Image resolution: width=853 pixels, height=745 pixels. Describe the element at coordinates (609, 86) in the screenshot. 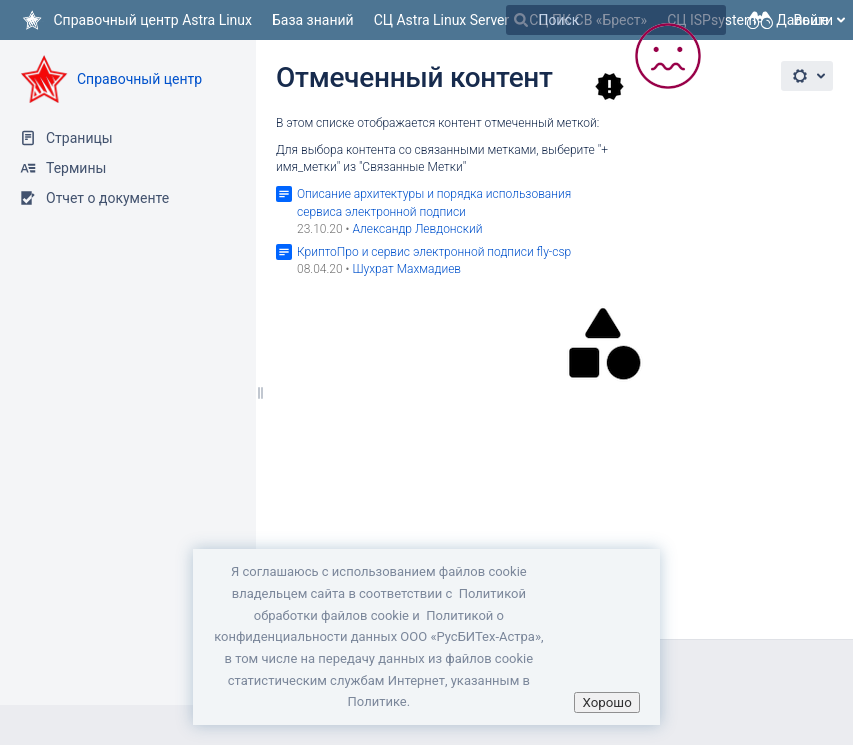

I see `indicates new or recently added content` at that location.